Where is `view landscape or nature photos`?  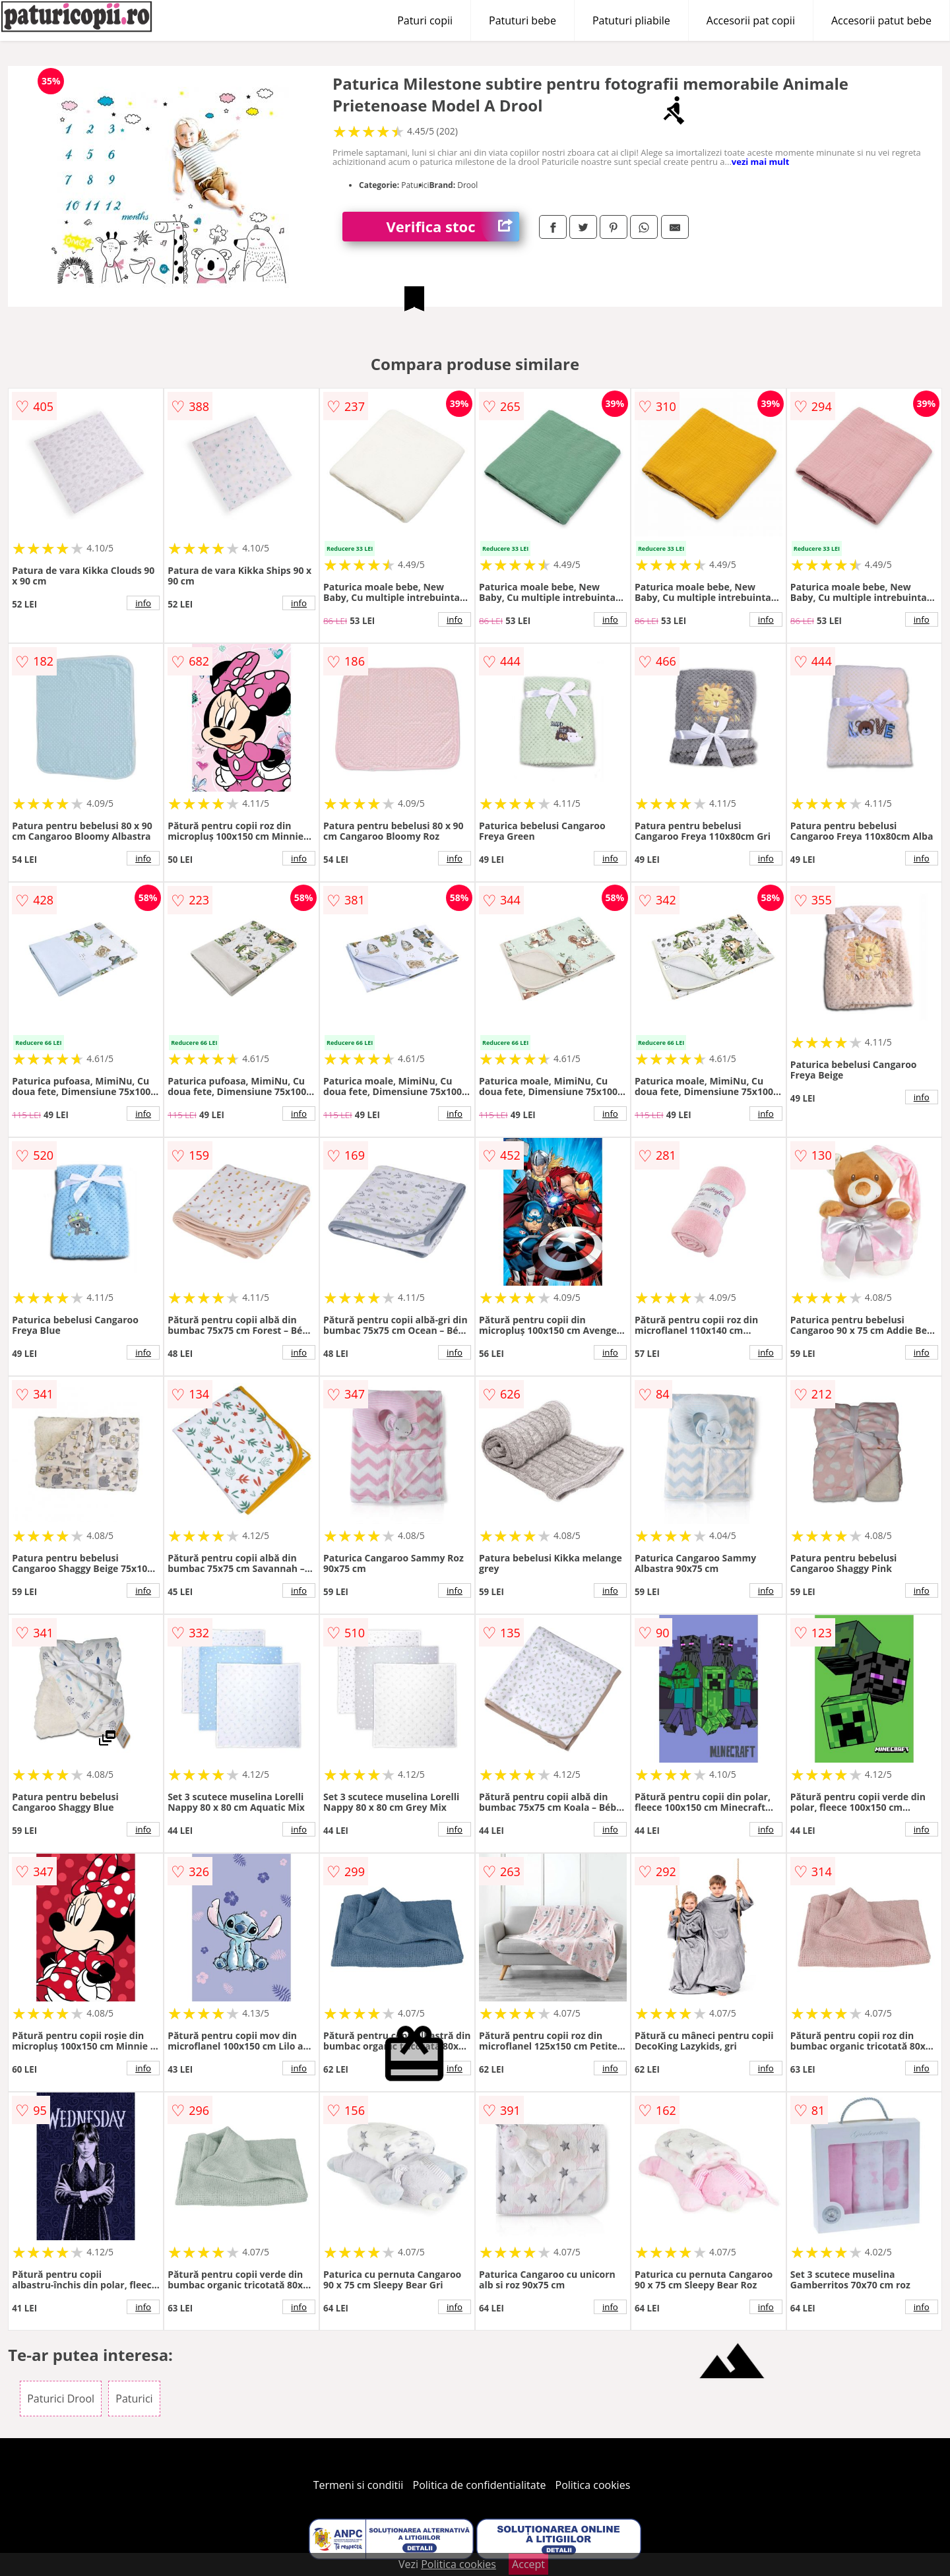 view landscape or nature photos is located at coordinates (732, 2360).